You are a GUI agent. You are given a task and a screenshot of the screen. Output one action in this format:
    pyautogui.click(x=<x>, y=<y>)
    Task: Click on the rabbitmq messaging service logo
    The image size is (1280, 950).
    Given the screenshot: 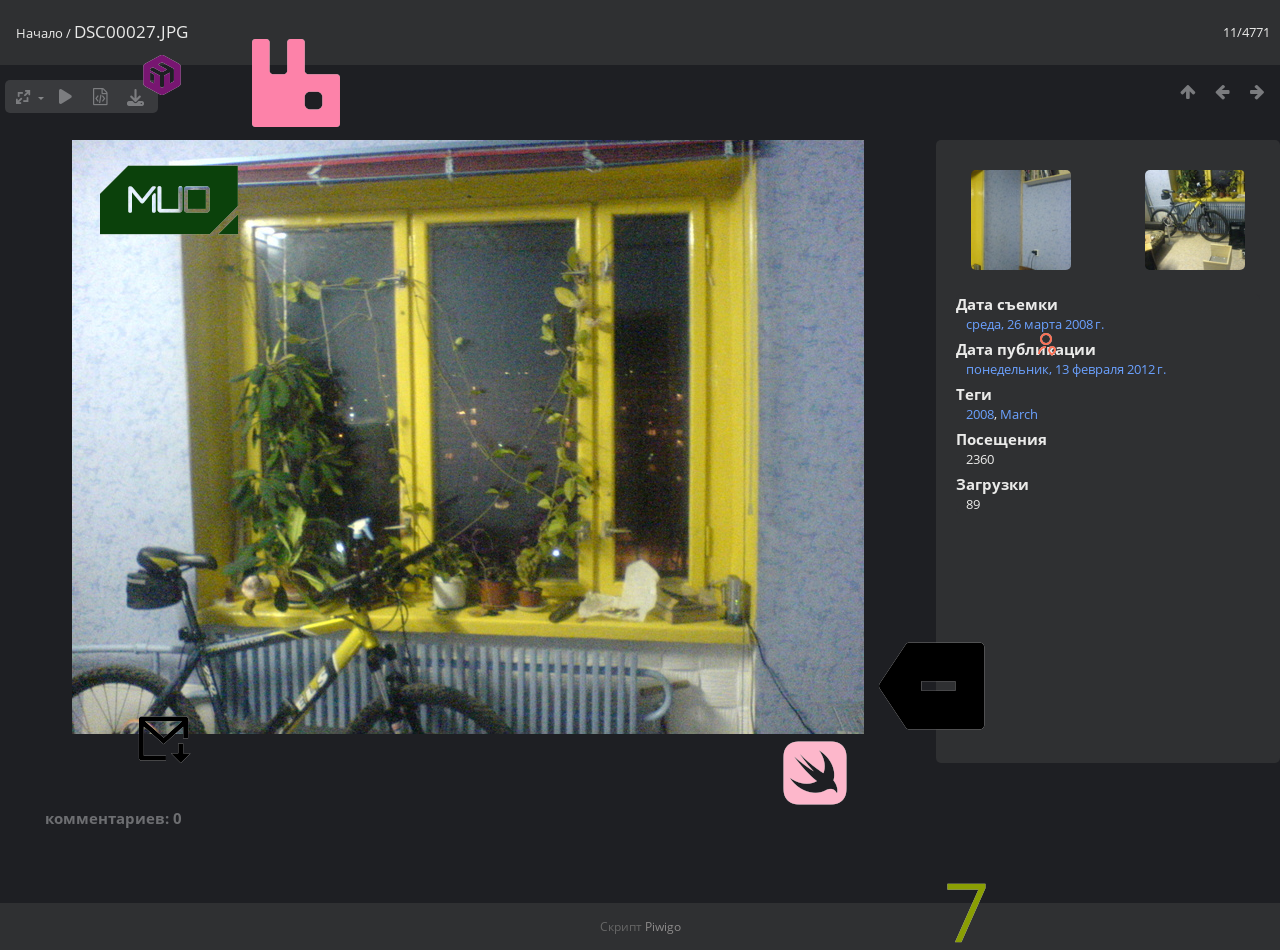 What is the action you would take?
    pyautogui.click(x=296, y=83)
    